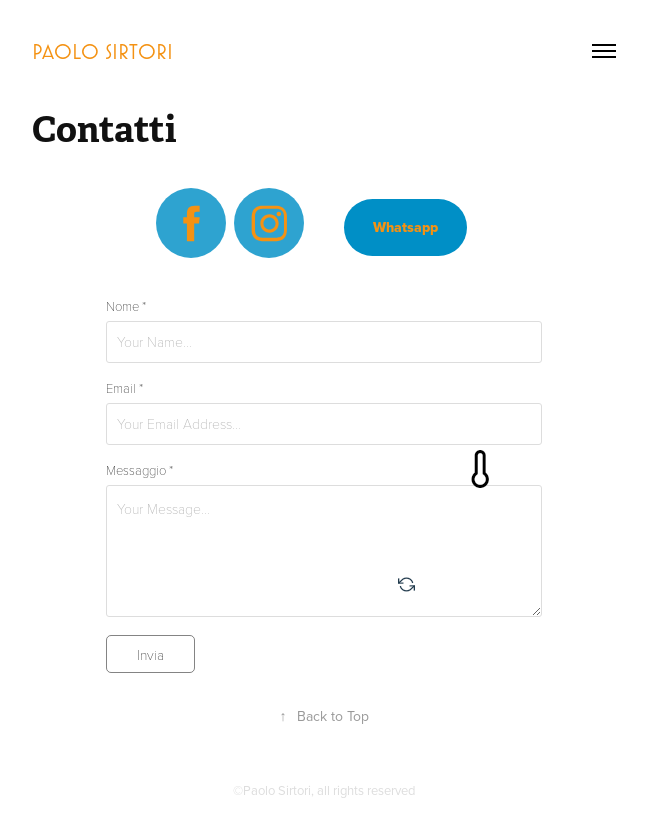  What do you see at coordinates (481, 469) in the screenshot?
I see `view current temperature` at bounding box center [481, 469].